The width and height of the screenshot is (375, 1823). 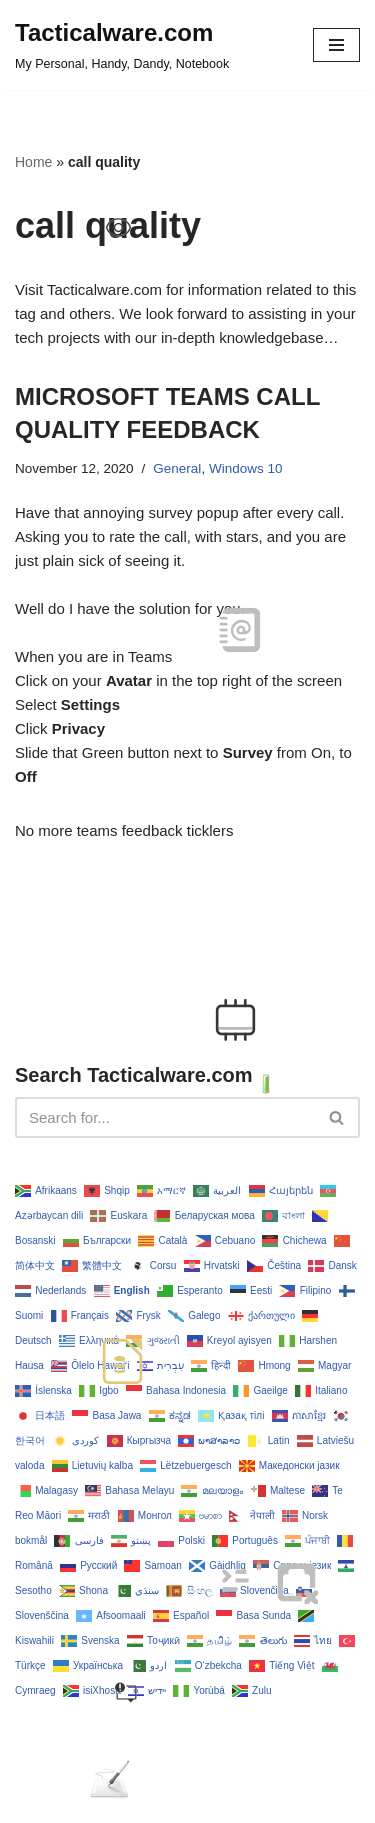 What do you see at coordinates (110, 1780) in the screenshot?
I see `connect a drawing tablet or stylus input device` at bounding box center [110, 1780].